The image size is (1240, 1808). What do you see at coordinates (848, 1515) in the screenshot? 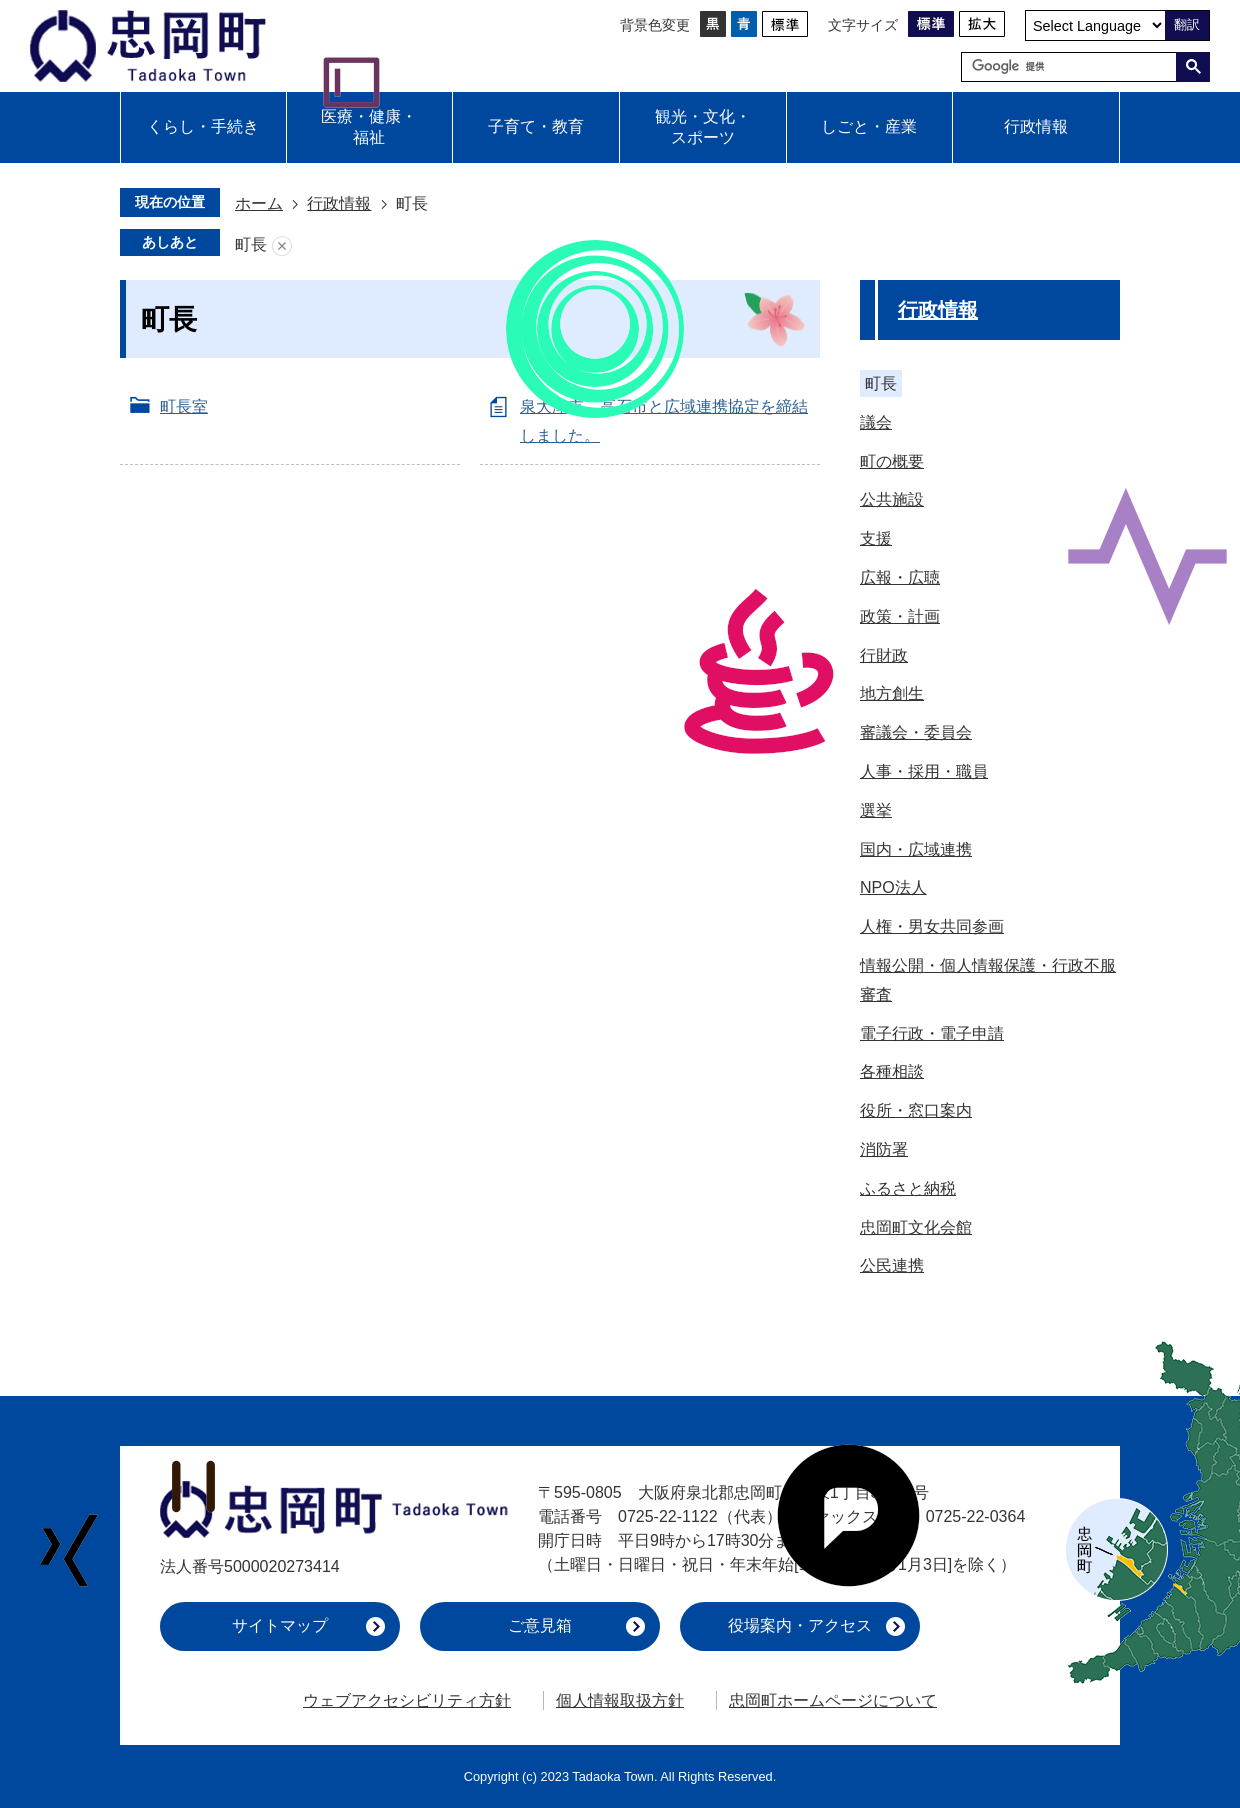
I see `open the pixelfed app` at bounding box center [848, 1515].